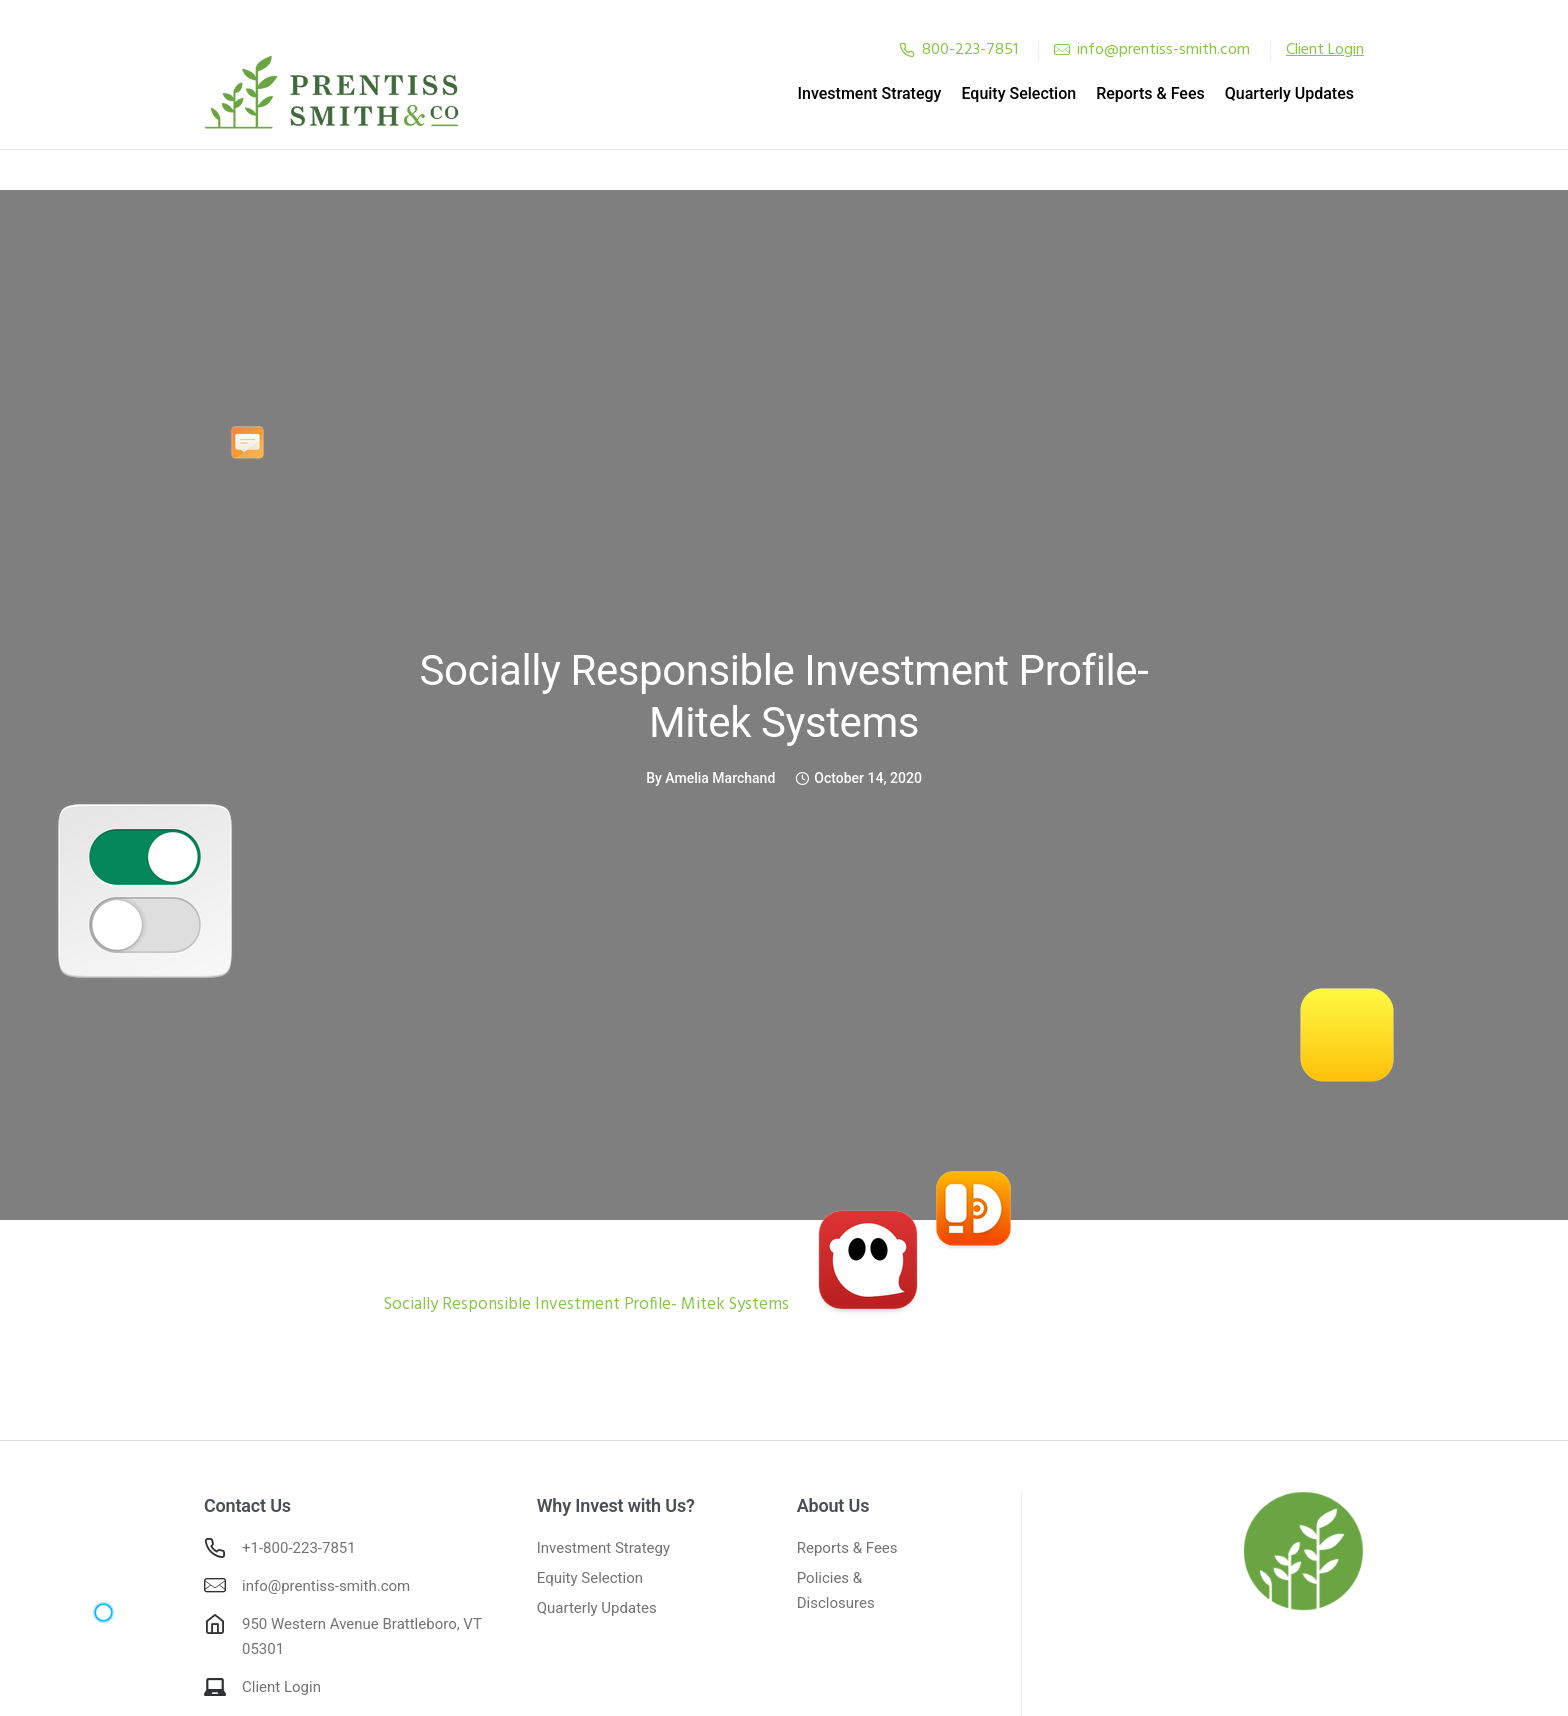 This screenshot has height=1716, width=1568. I want to click on open impression, a disk image writing utility, so click(973, 1208).